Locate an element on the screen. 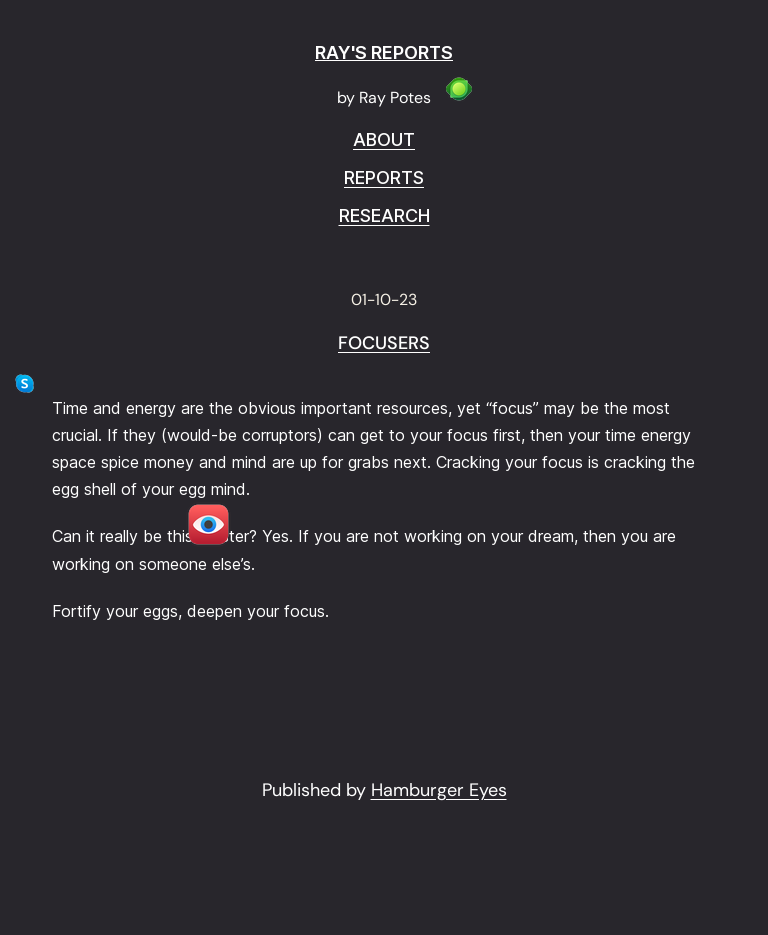 This screenshot has height=935, width=768. open aegisub subtitle editor is located at coordinates (208, 524).